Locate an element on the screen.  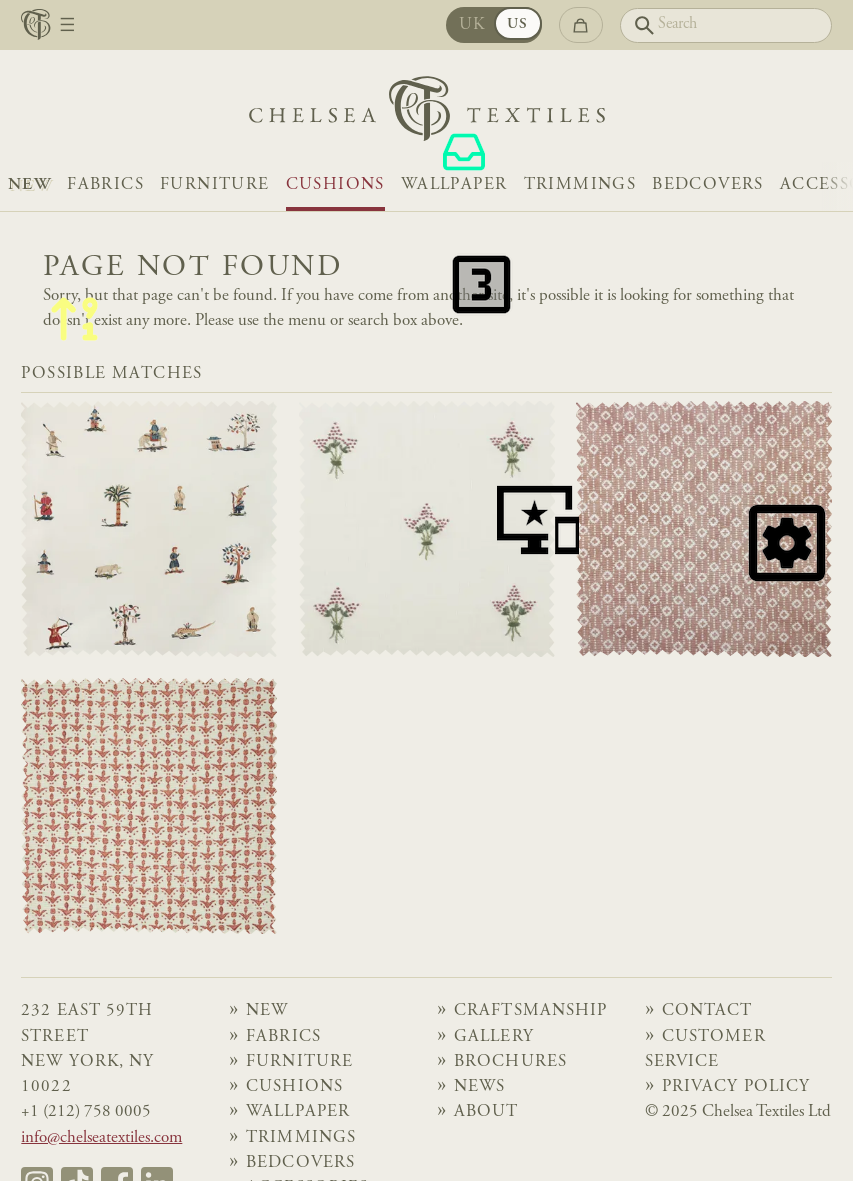
select option 3 in a numbered list is located at coordinates (481, 284).